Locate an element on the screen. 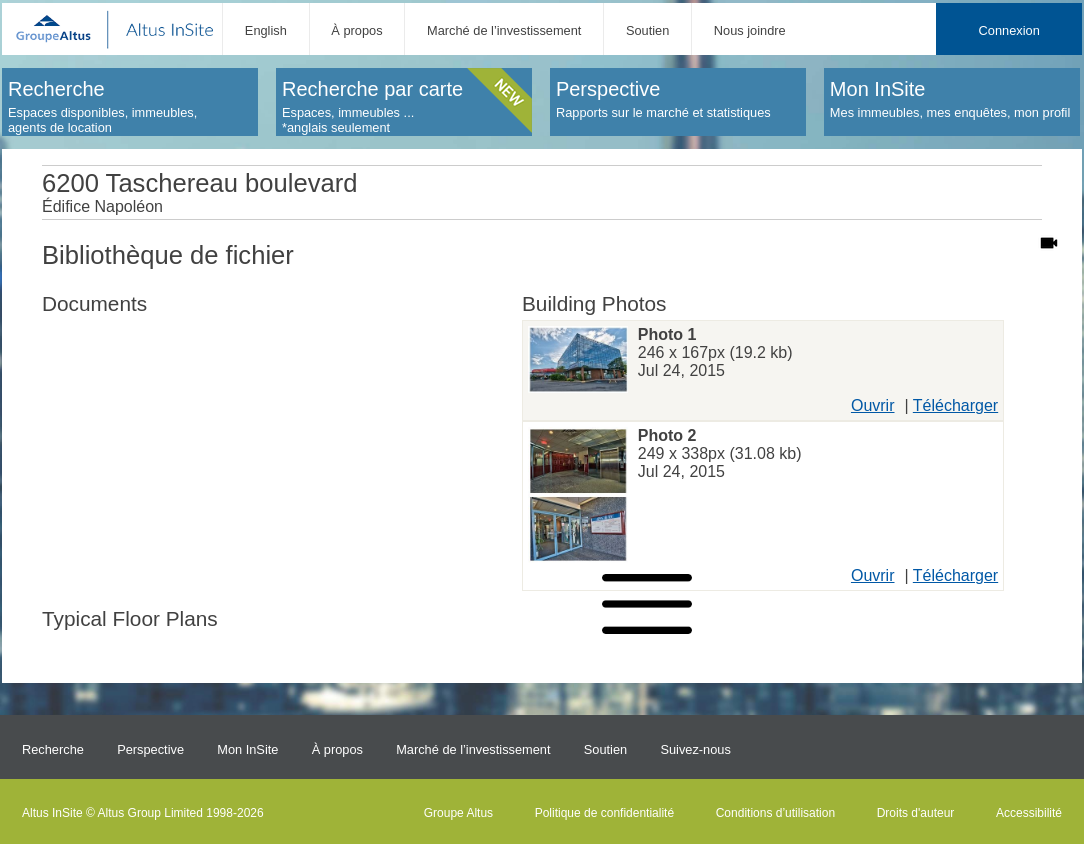  open navigation menu is located at coordinates (647, 604).